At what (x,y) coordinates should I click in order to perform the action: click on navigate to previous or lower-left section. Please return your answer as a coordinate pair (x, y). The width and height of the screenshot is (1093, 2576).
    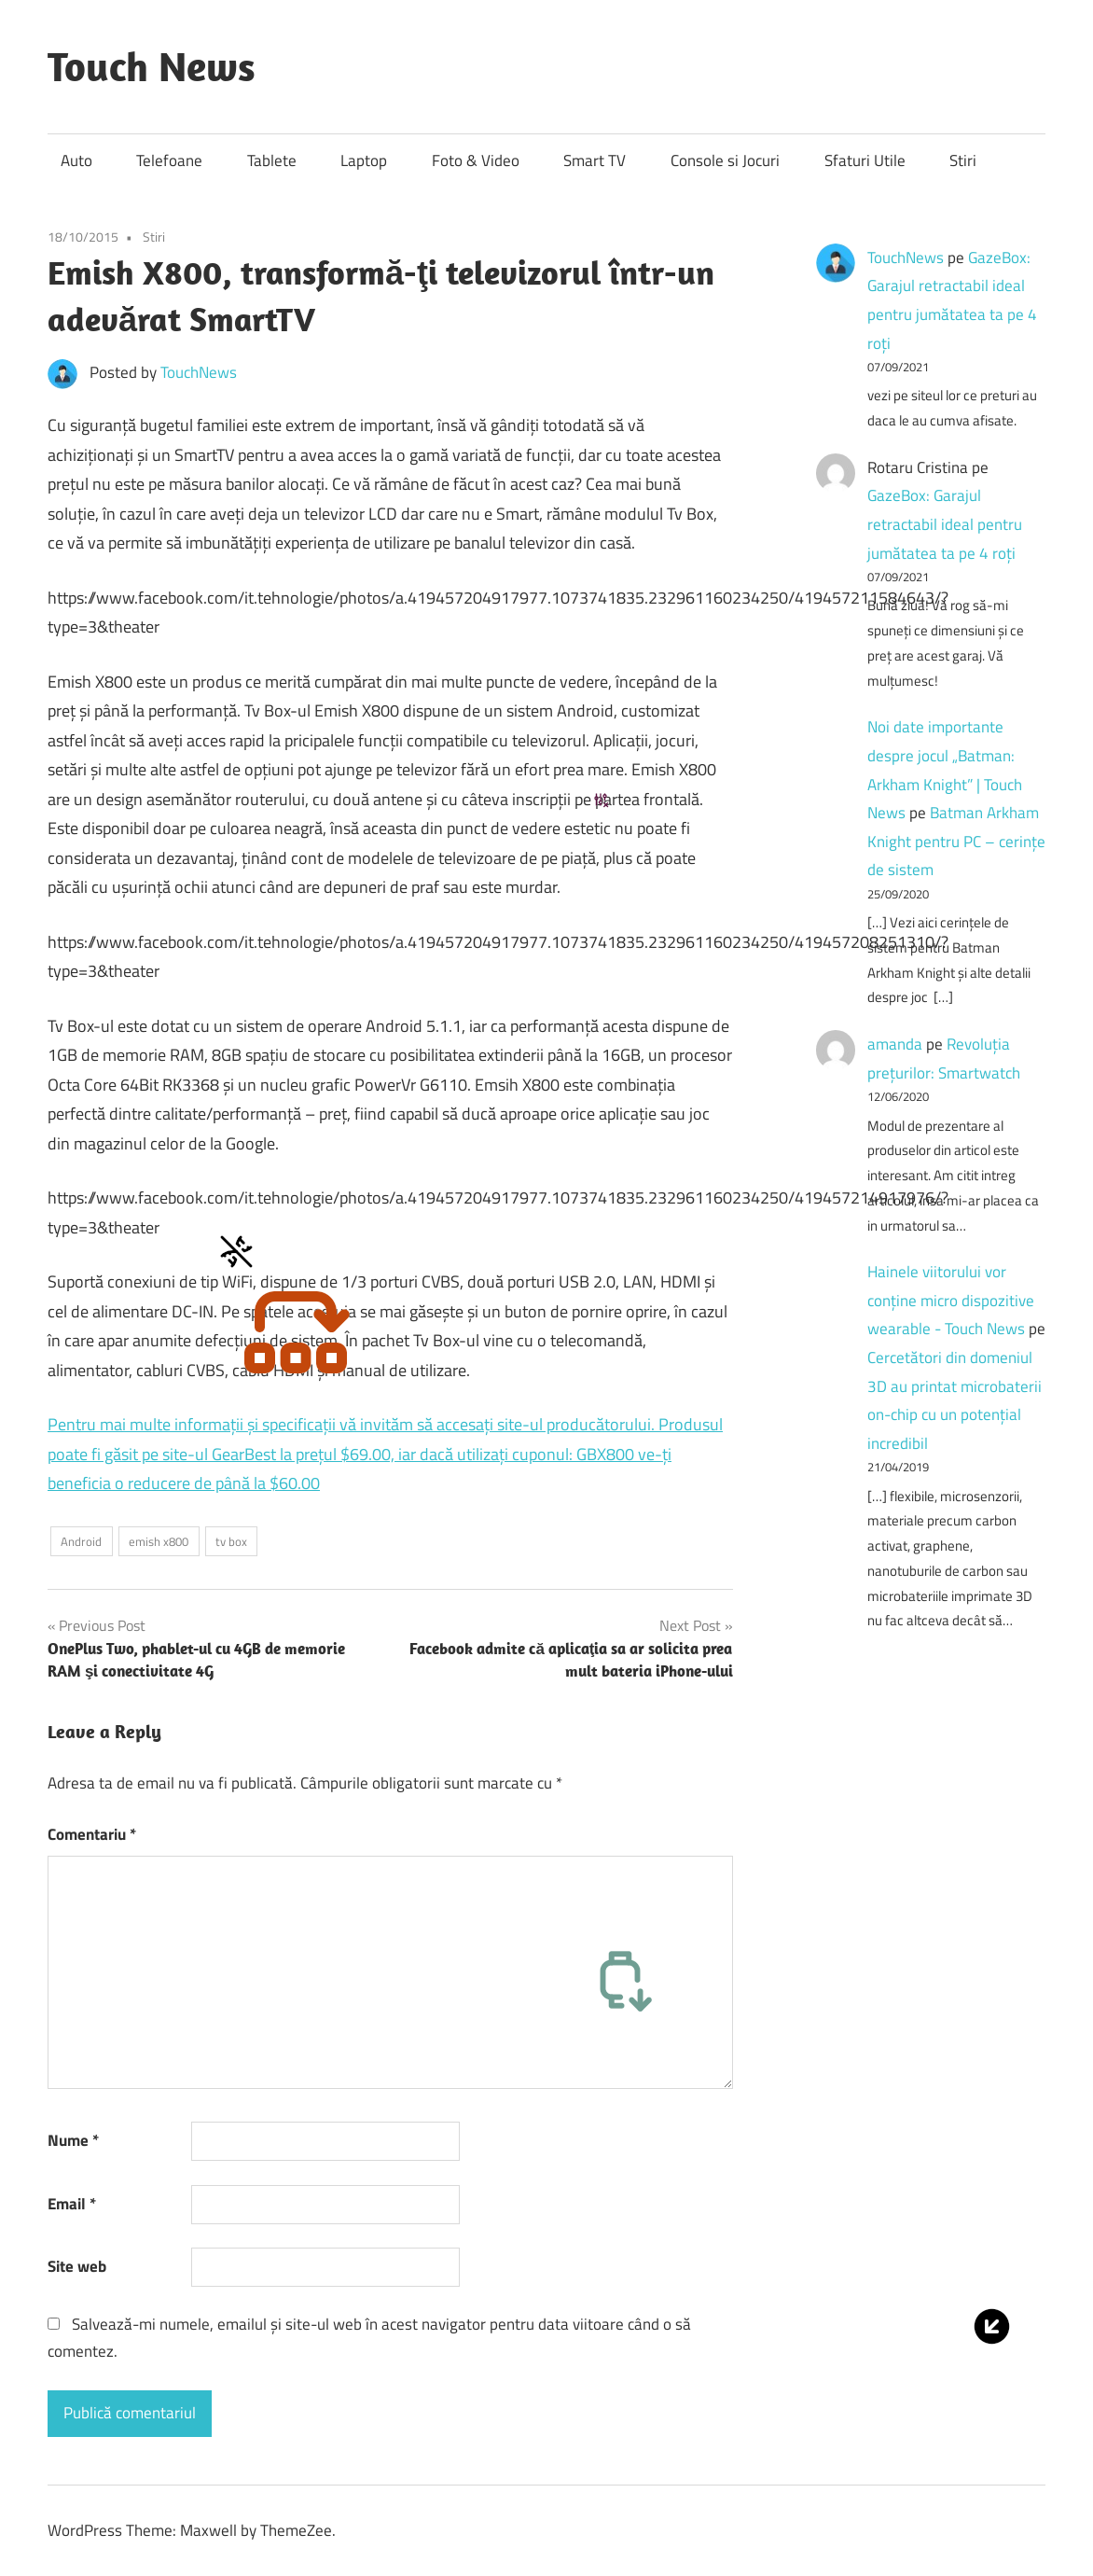
    Looking at the image, I should click on (991, 2326).